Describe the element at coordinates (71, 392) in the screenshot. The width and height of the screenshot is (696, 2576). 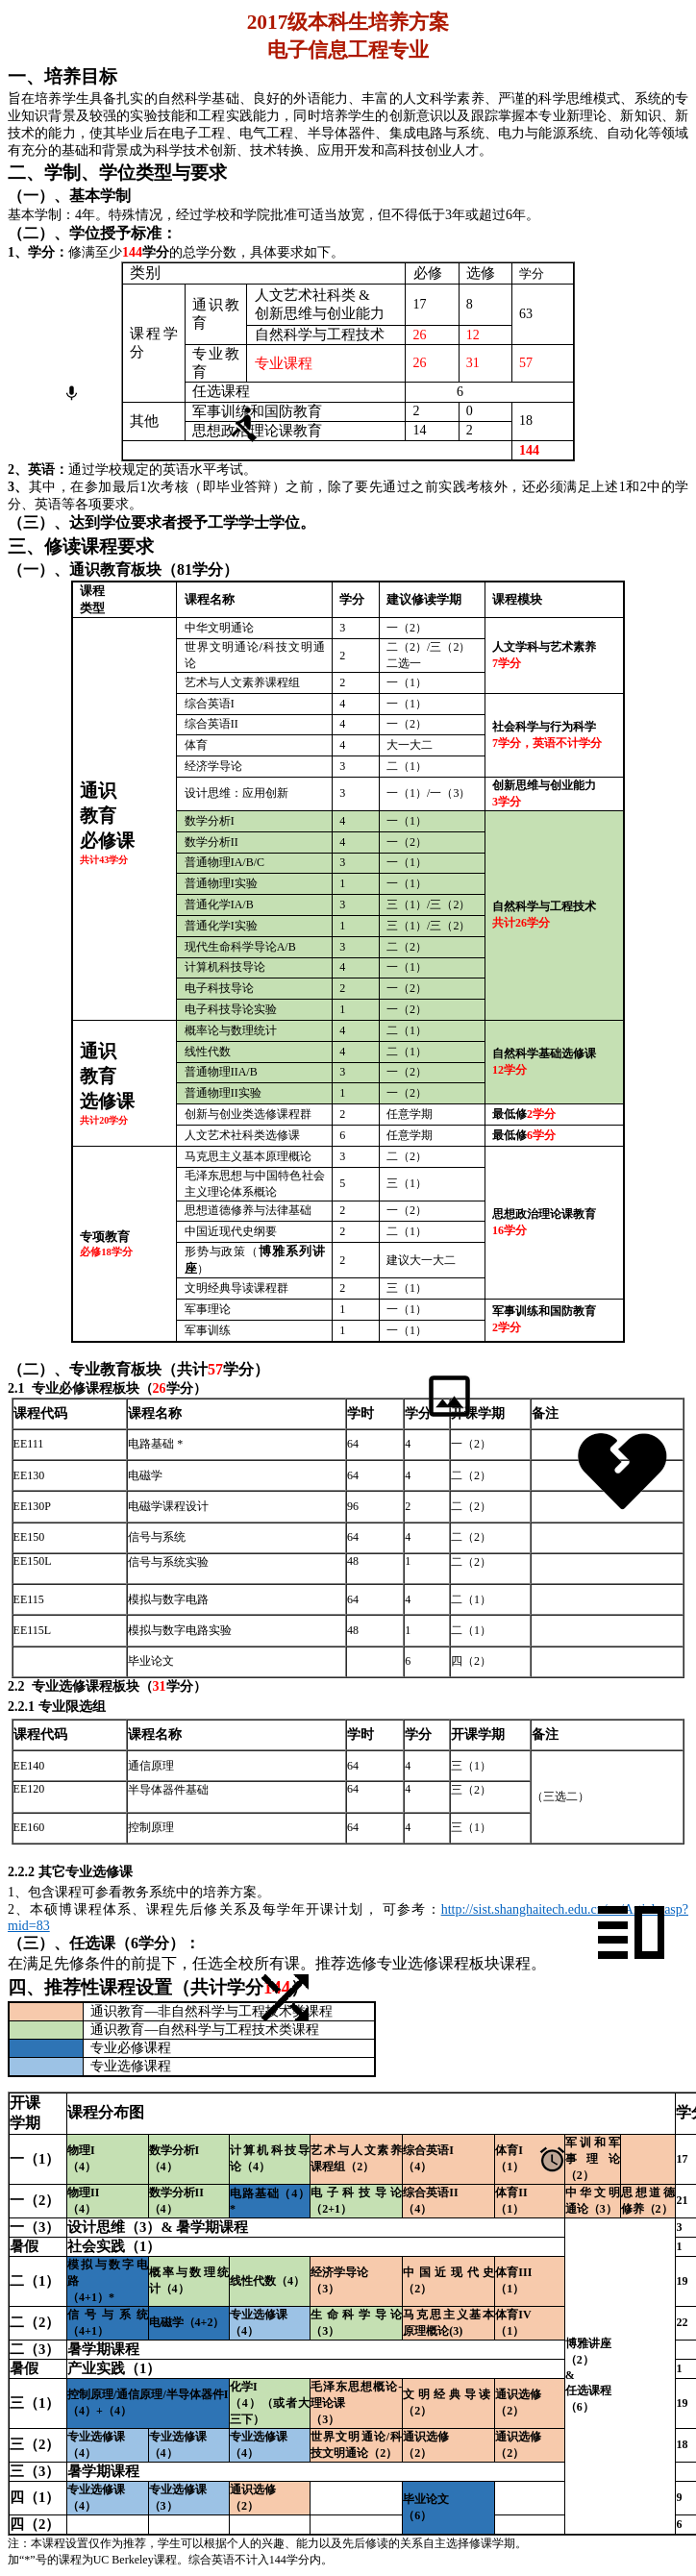
I see `tap to use voice input` at that location.